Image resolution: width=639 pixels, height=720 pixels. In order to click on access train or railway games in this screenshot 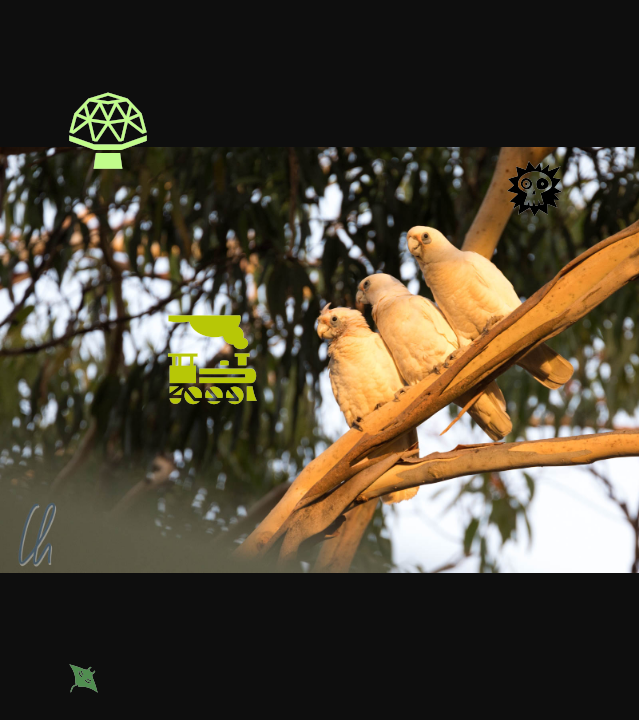, I will do `click(212, 359)`.